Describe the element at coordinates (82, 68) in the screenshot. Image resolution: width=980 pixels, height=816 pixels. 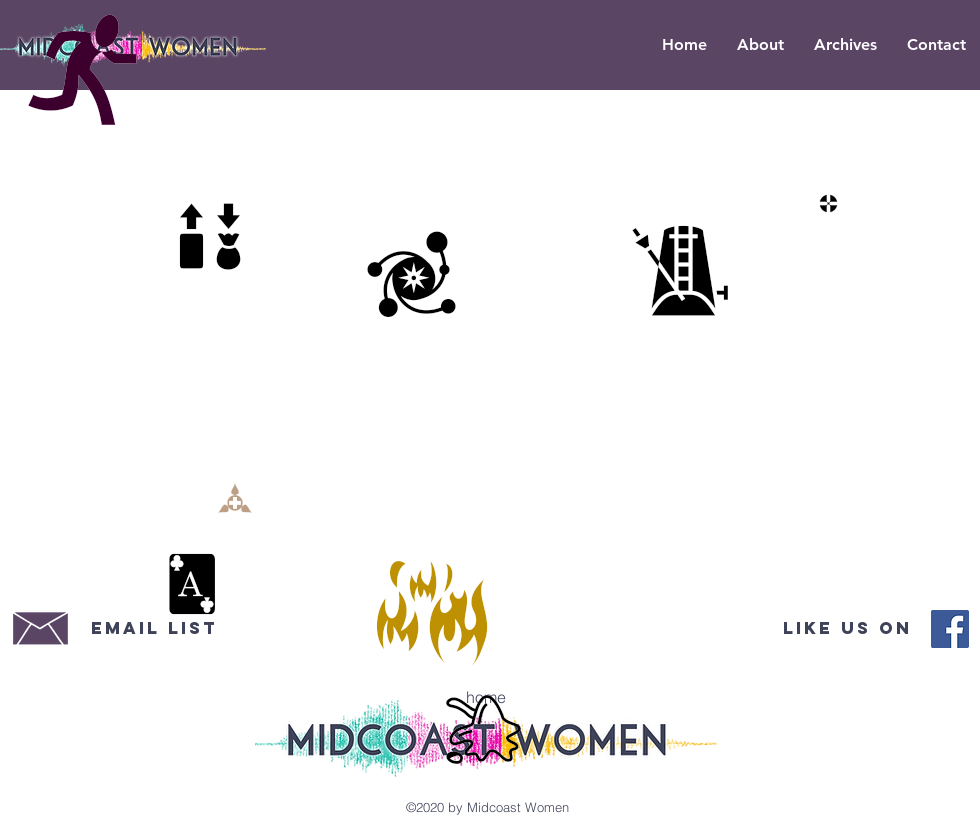
I see `start or resume running in a game` at that location.